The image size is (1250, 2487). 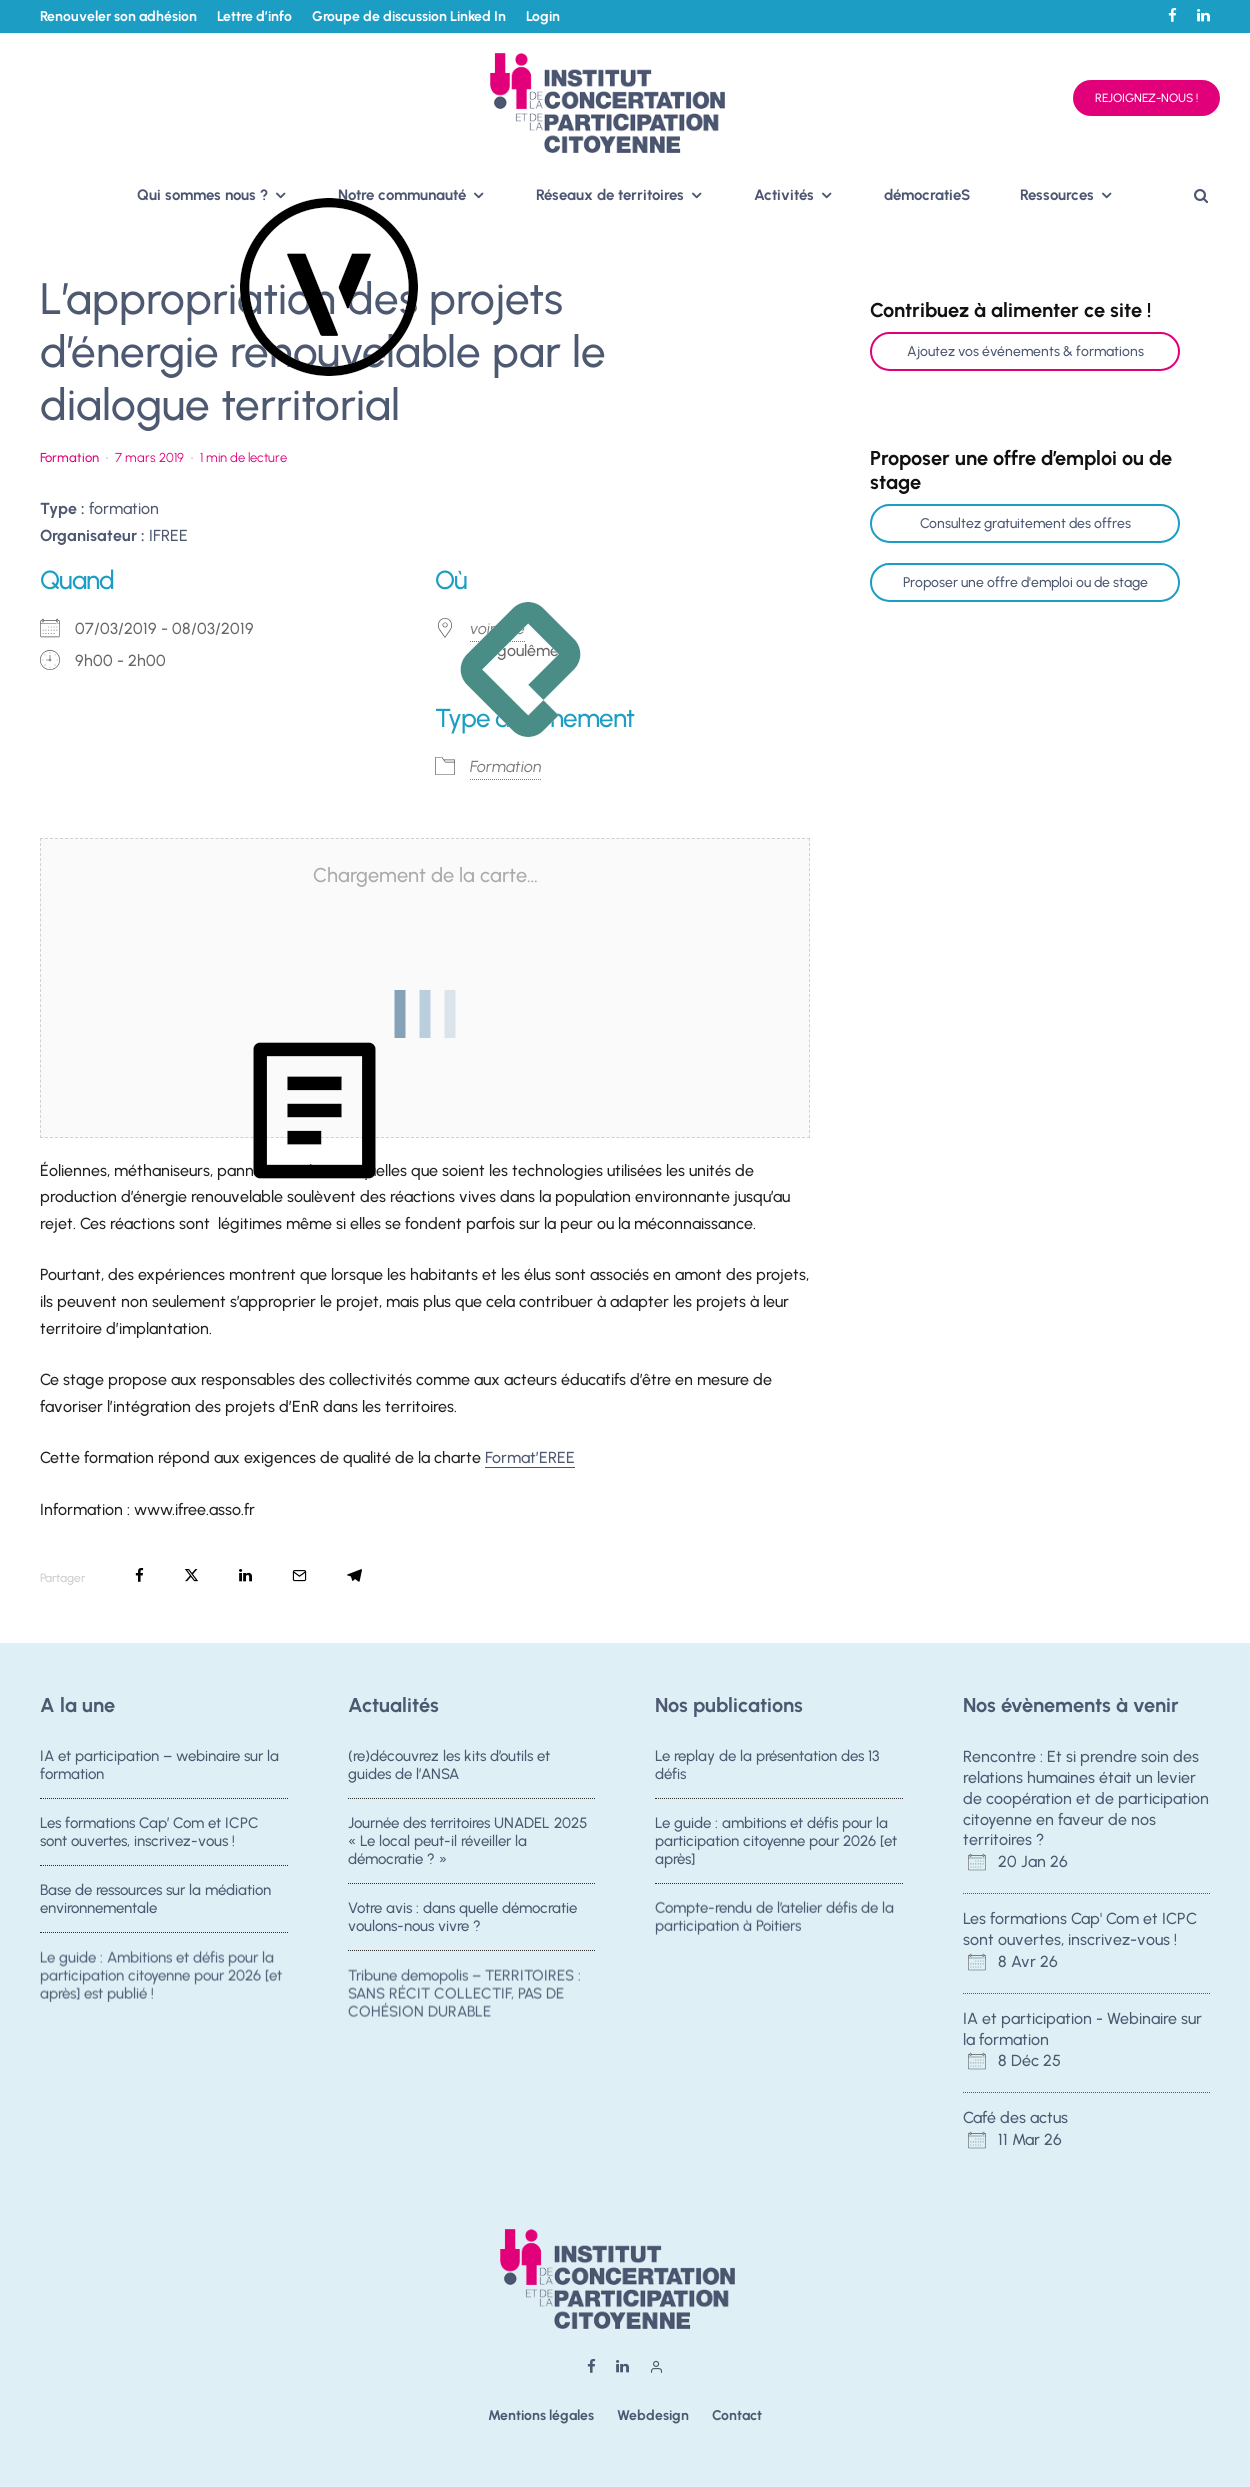 What do you see at coordinates (329, 287) in the screenshot?
I see `open Vectorworks application` at bounding box center [329, 287].